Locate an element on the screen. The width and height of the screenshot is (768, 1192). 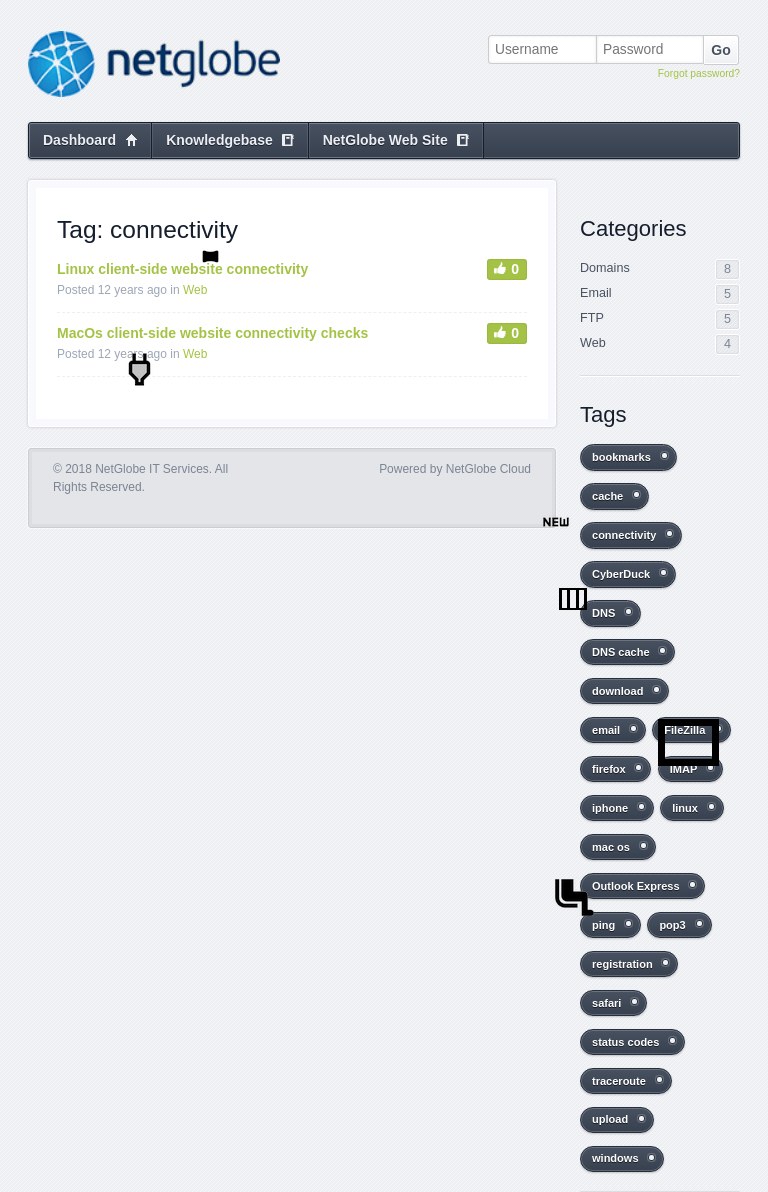
indicates device is charging or connected to power is located at coordinates (139, 369).